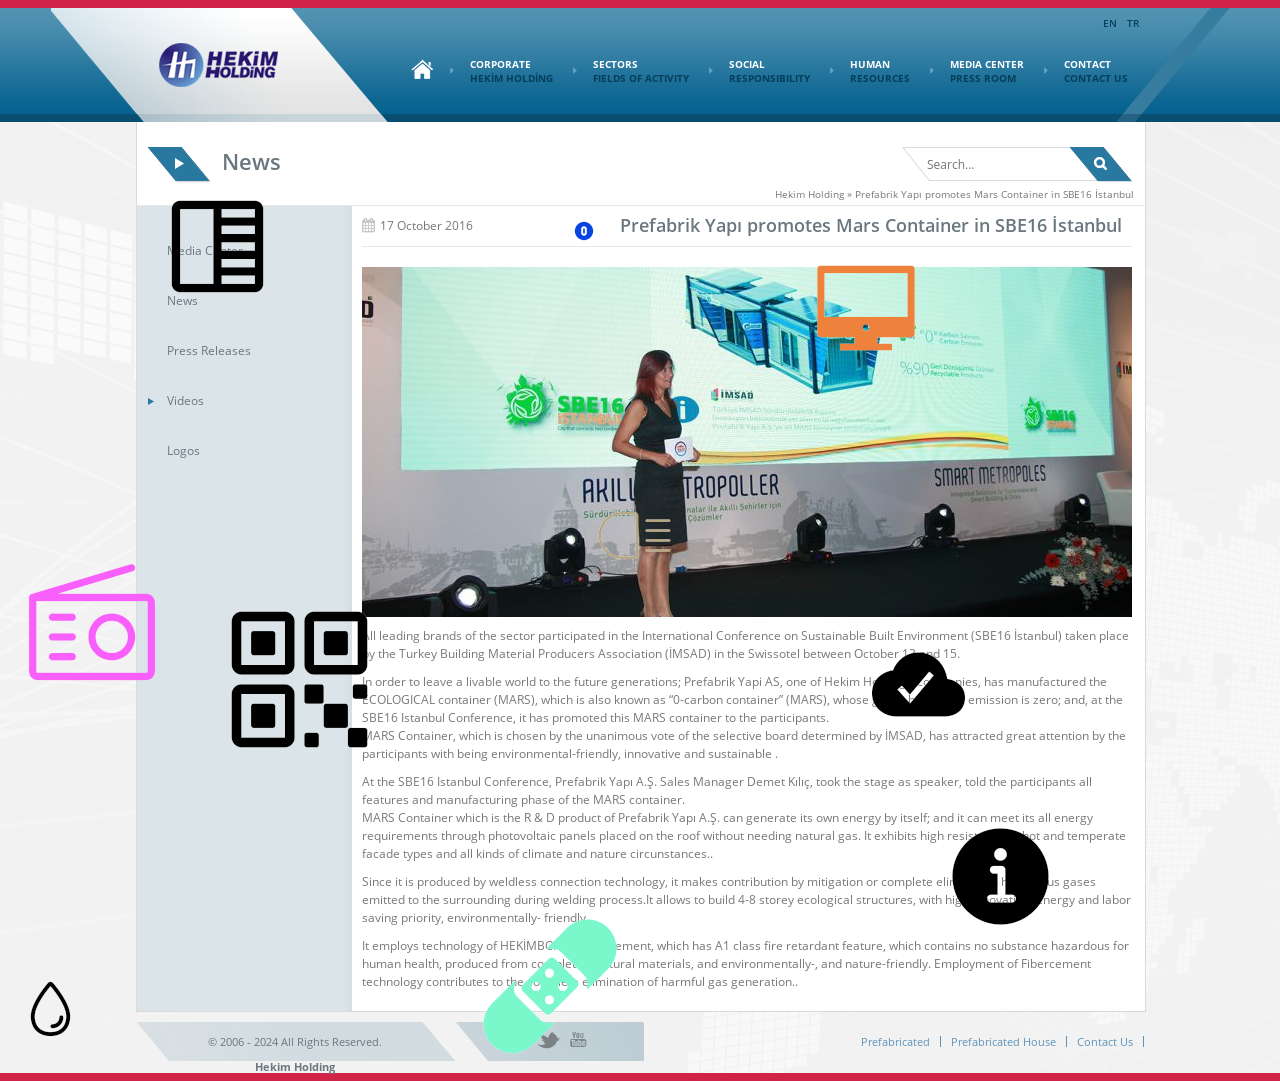 The height and width of the screenshot is (1081, 1280). Describe the element at coordinates (50, 1008) in the screenshot. I see `indicates water or hydration tracking` at that location.